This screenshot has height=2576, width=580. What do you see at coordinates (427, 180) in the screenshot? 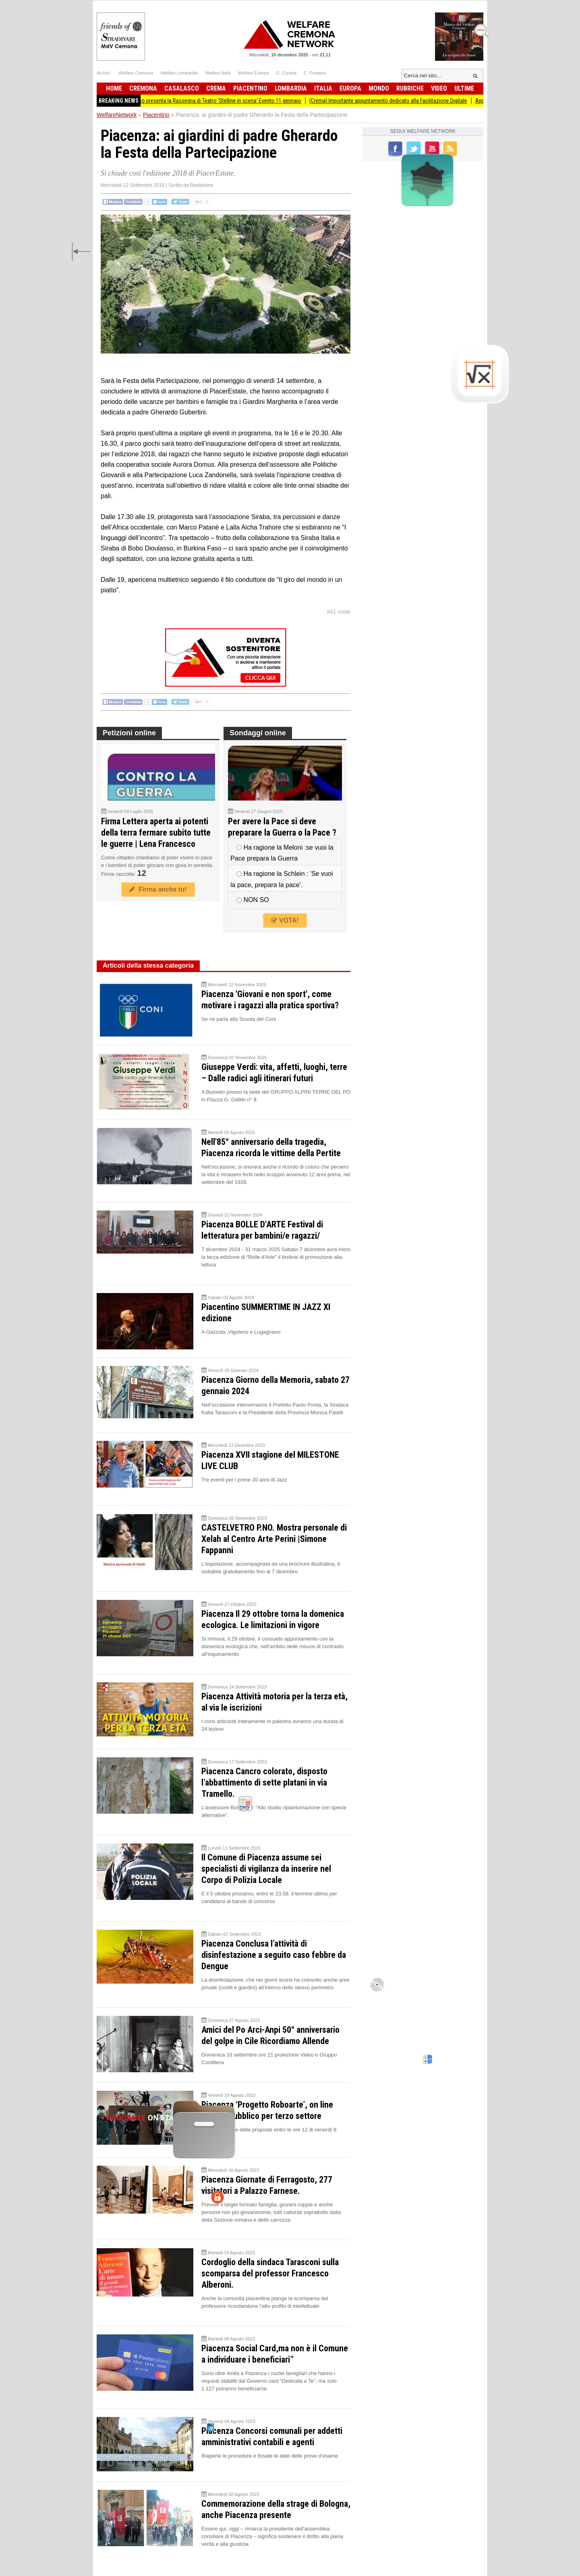
I see `launch gnome mines game` at bounding box center [427, 180].